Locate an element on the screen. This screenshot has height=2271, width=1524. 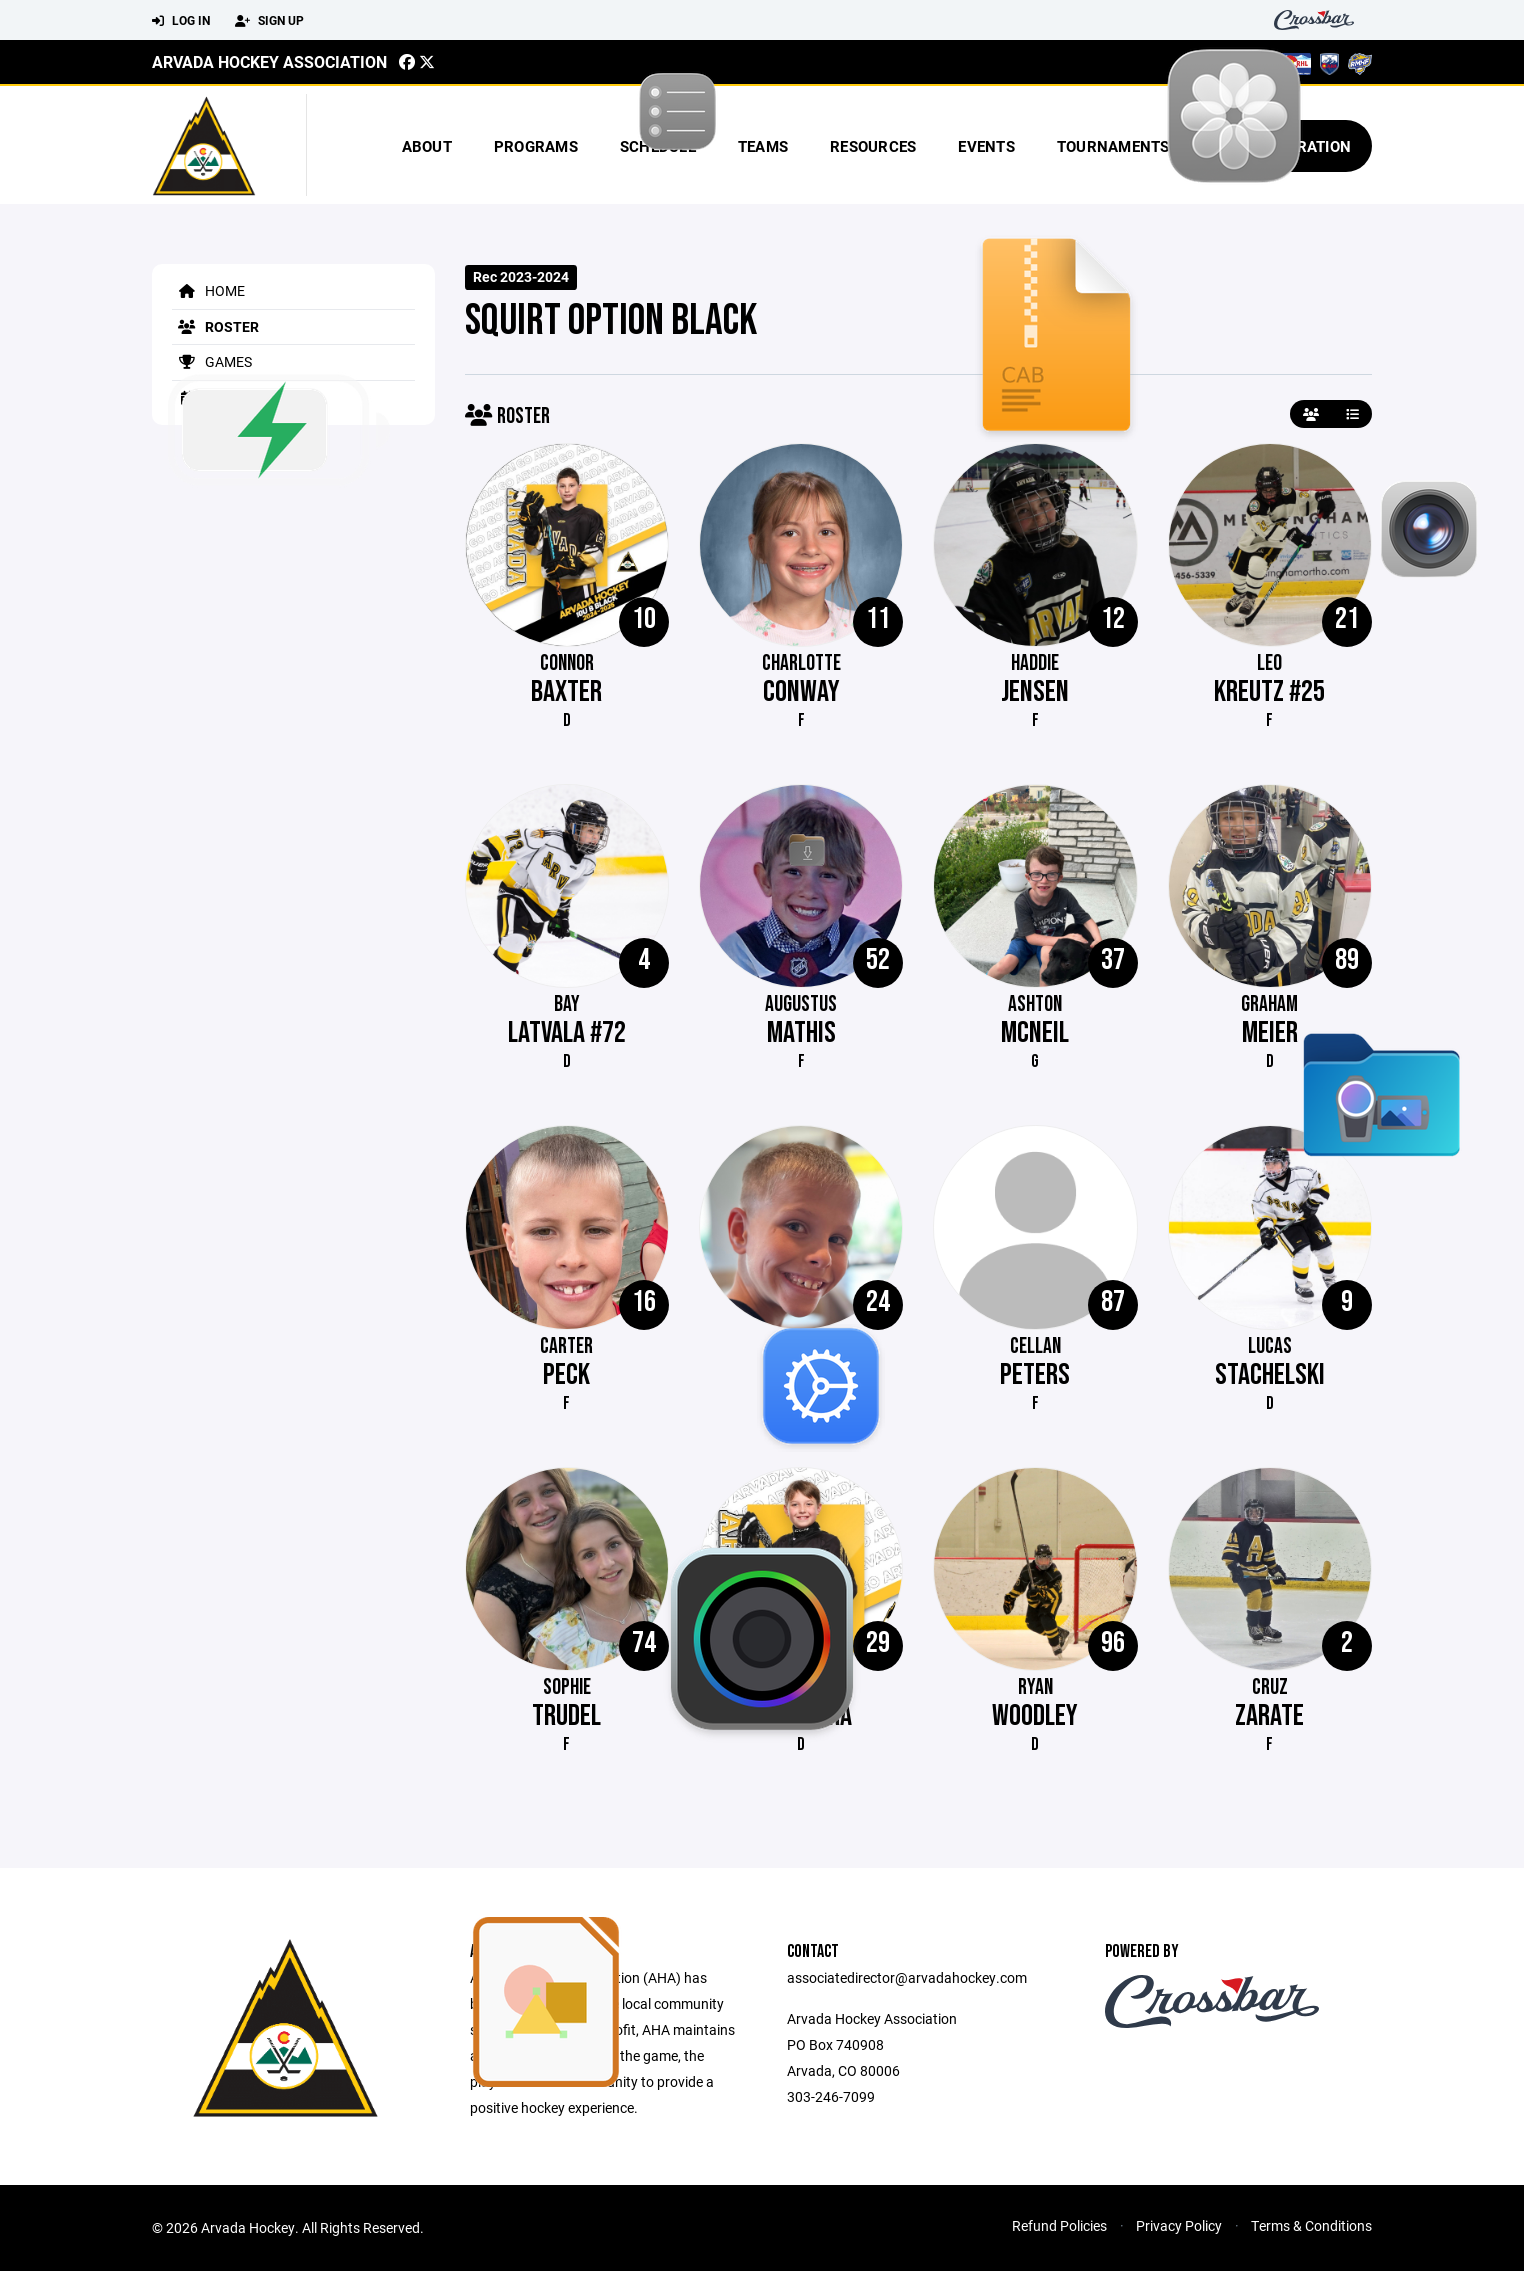
indicates battery is charging at 80% capacity is located at coordinates (279, 430).